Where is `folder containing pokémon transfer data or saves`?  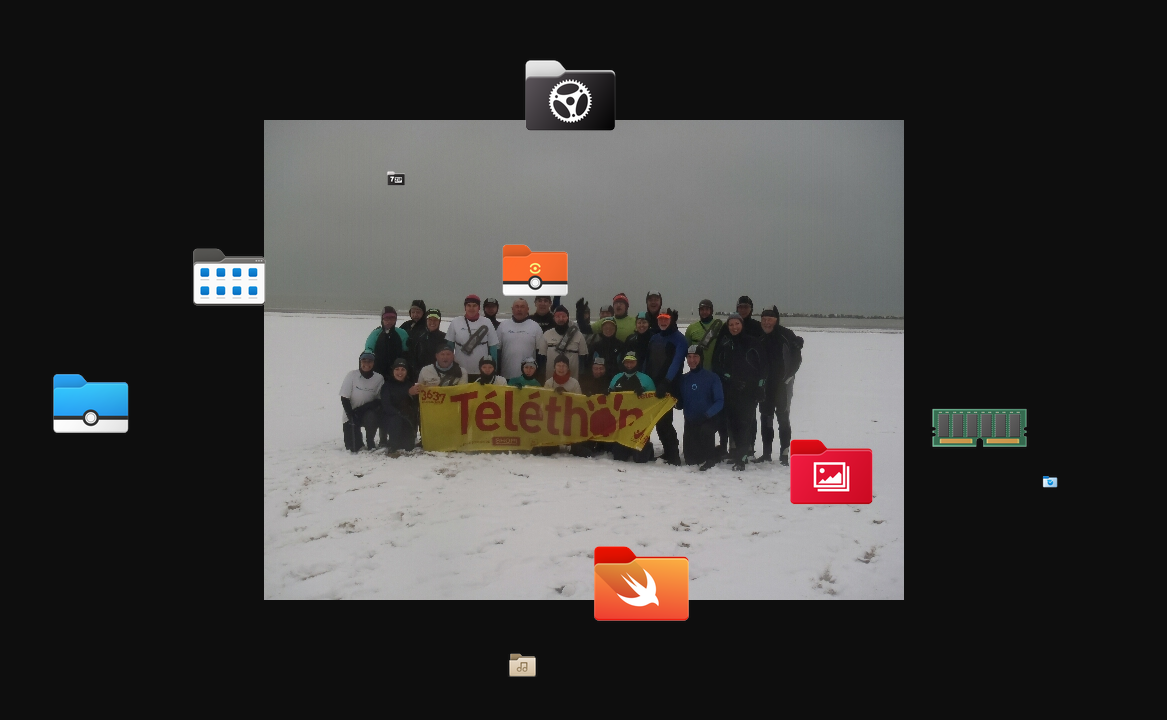
folder containing pokémon transfer data or saves is located at coordinates (90, 405).